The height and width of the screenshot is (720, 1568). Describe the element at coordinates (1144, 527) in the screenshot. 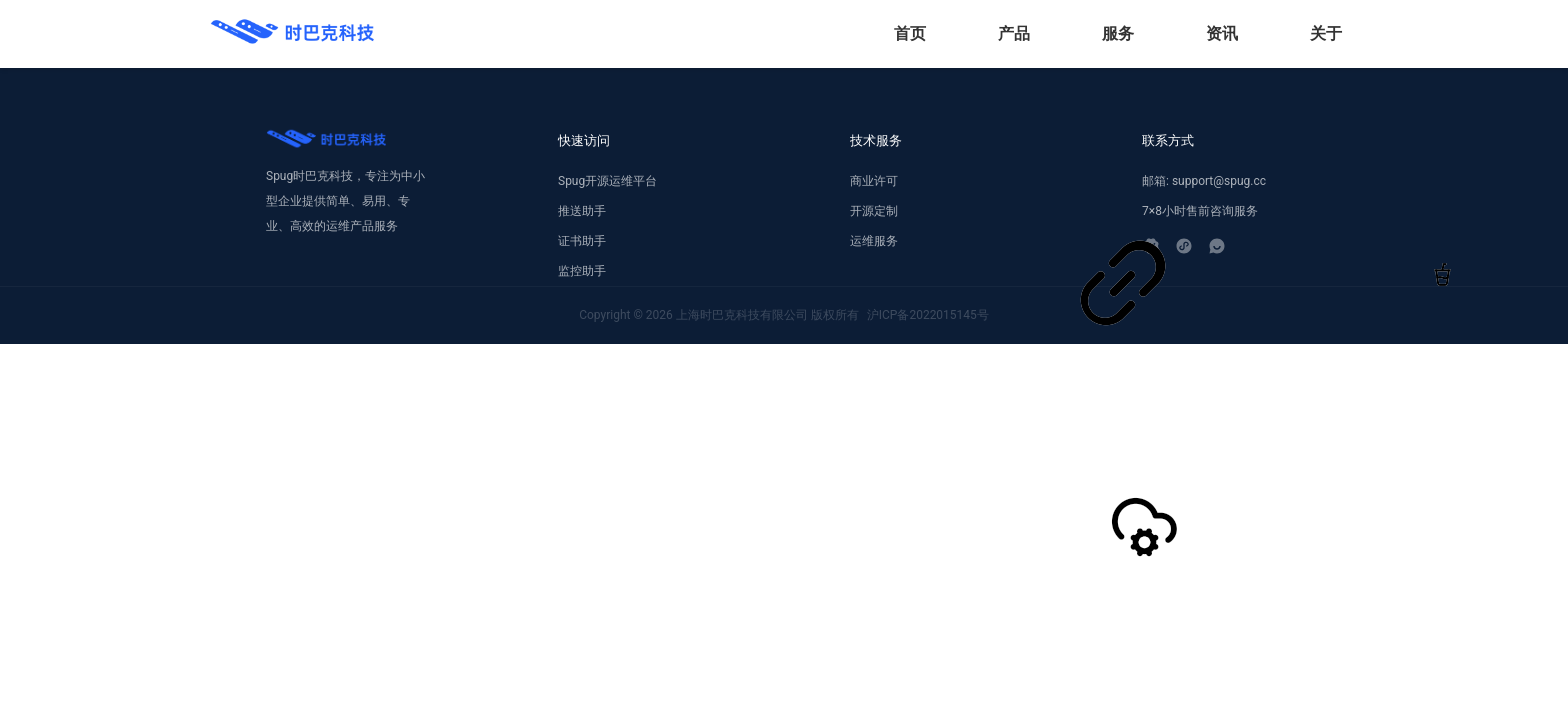

I see `access cloud service settings` at that location.